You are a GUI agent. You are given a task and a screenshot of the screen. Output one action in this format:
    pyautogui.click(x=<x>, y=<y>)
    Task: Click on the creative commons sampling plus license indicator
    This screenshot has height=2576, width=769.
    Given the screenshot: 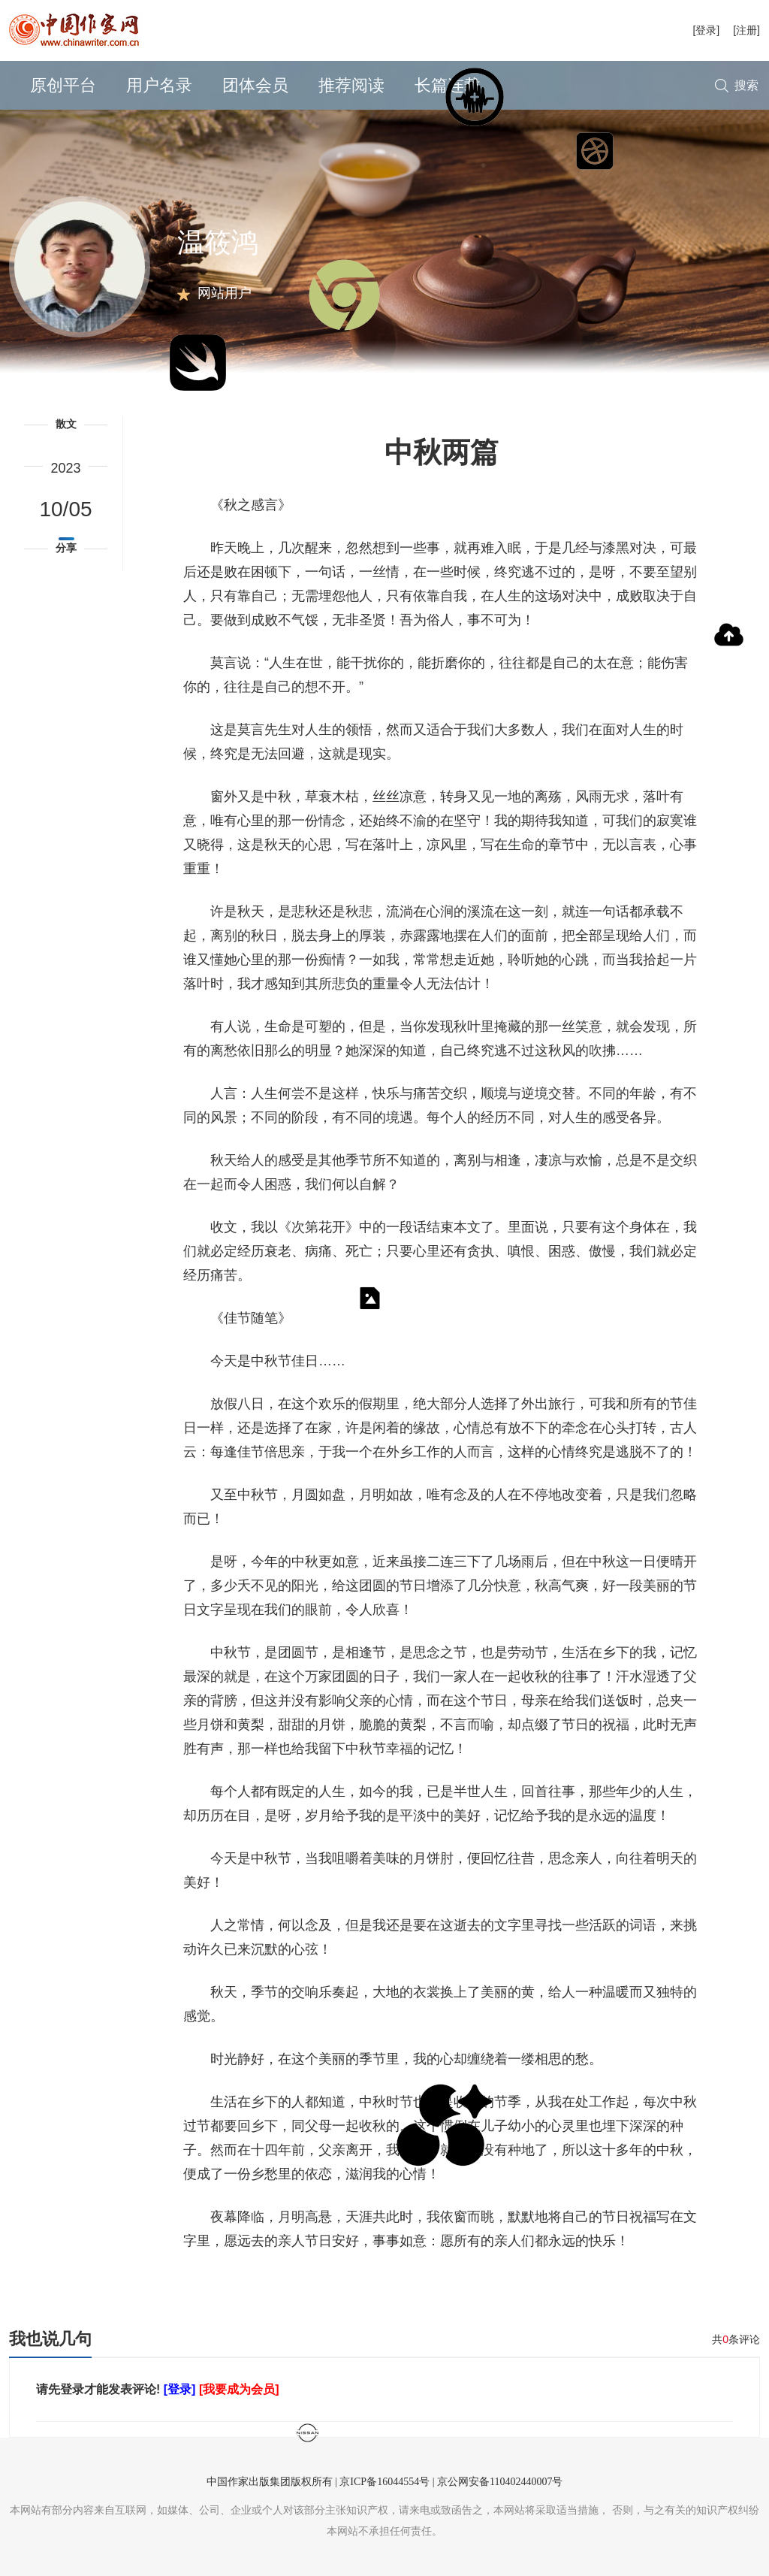 What is the action you would take?
    pyautogui.click(x=475, y=97)
    